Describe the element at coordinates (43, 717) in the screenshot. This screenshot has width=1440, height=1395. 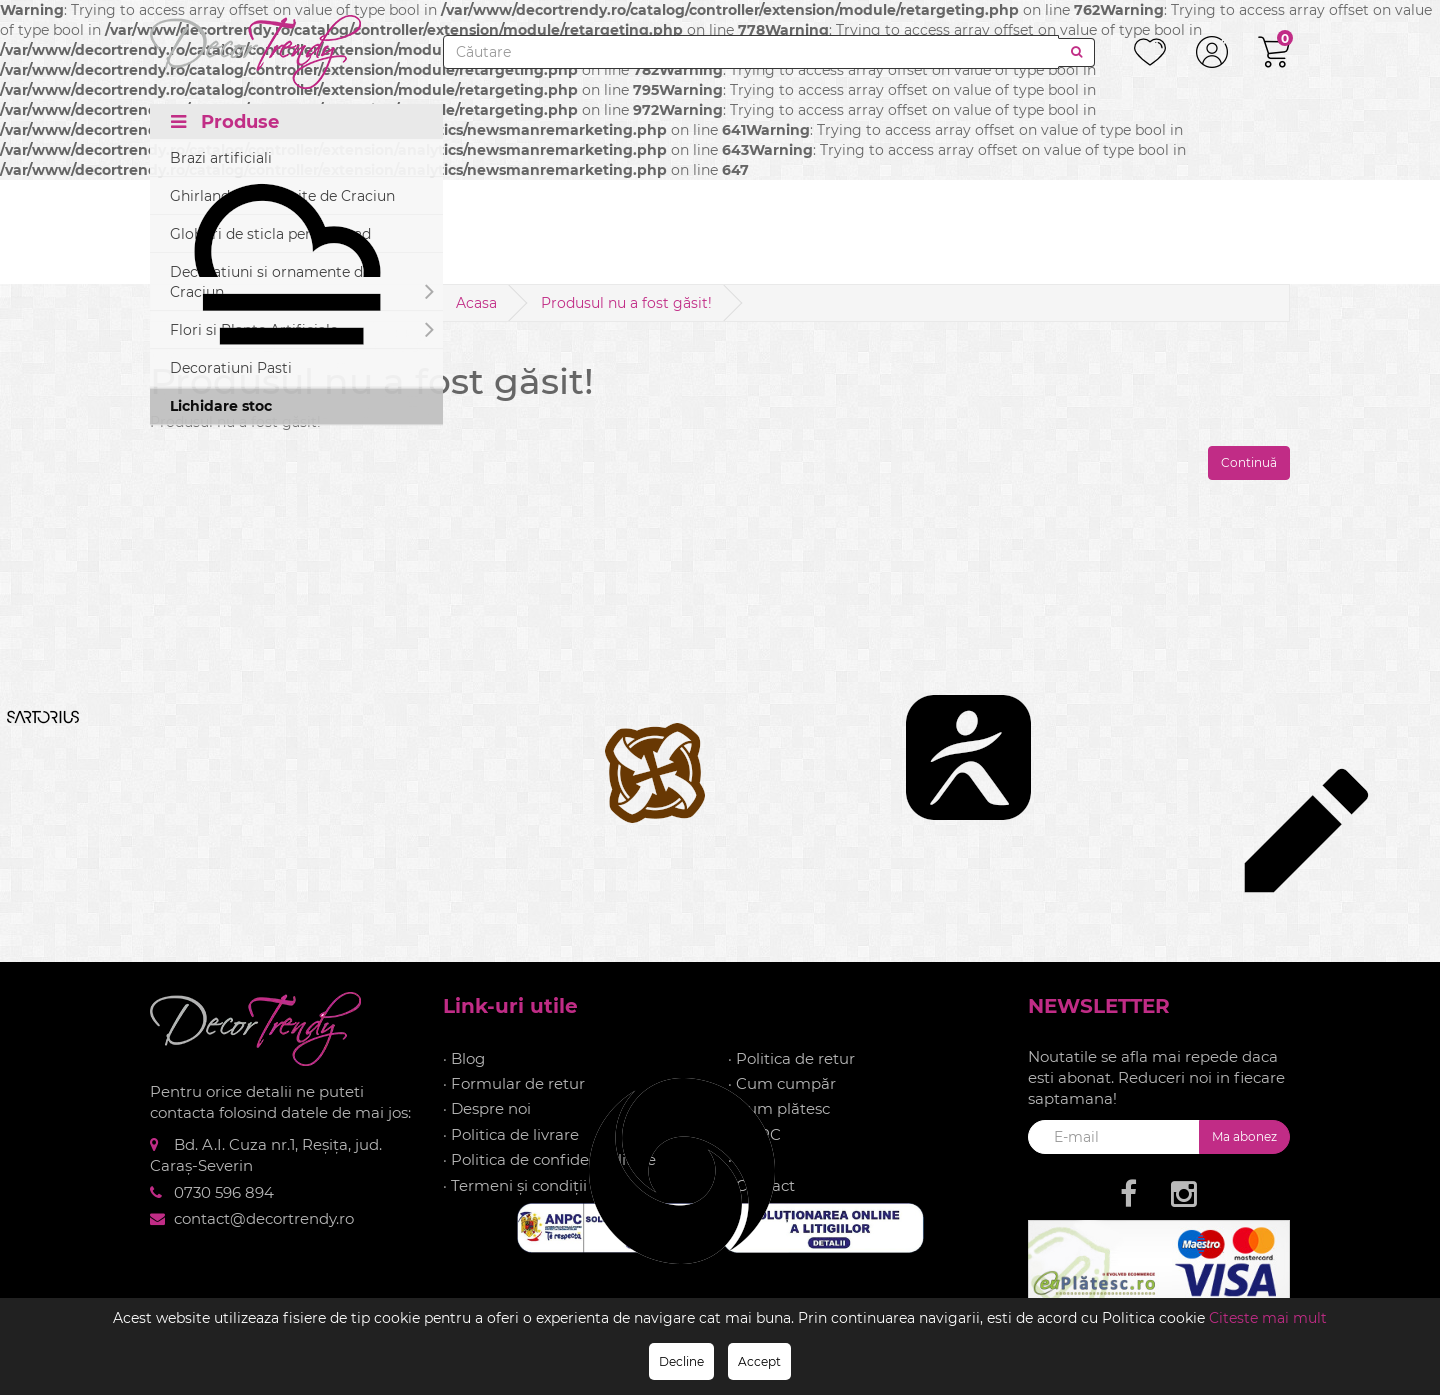
I see `Sartorius company logo` at that location.